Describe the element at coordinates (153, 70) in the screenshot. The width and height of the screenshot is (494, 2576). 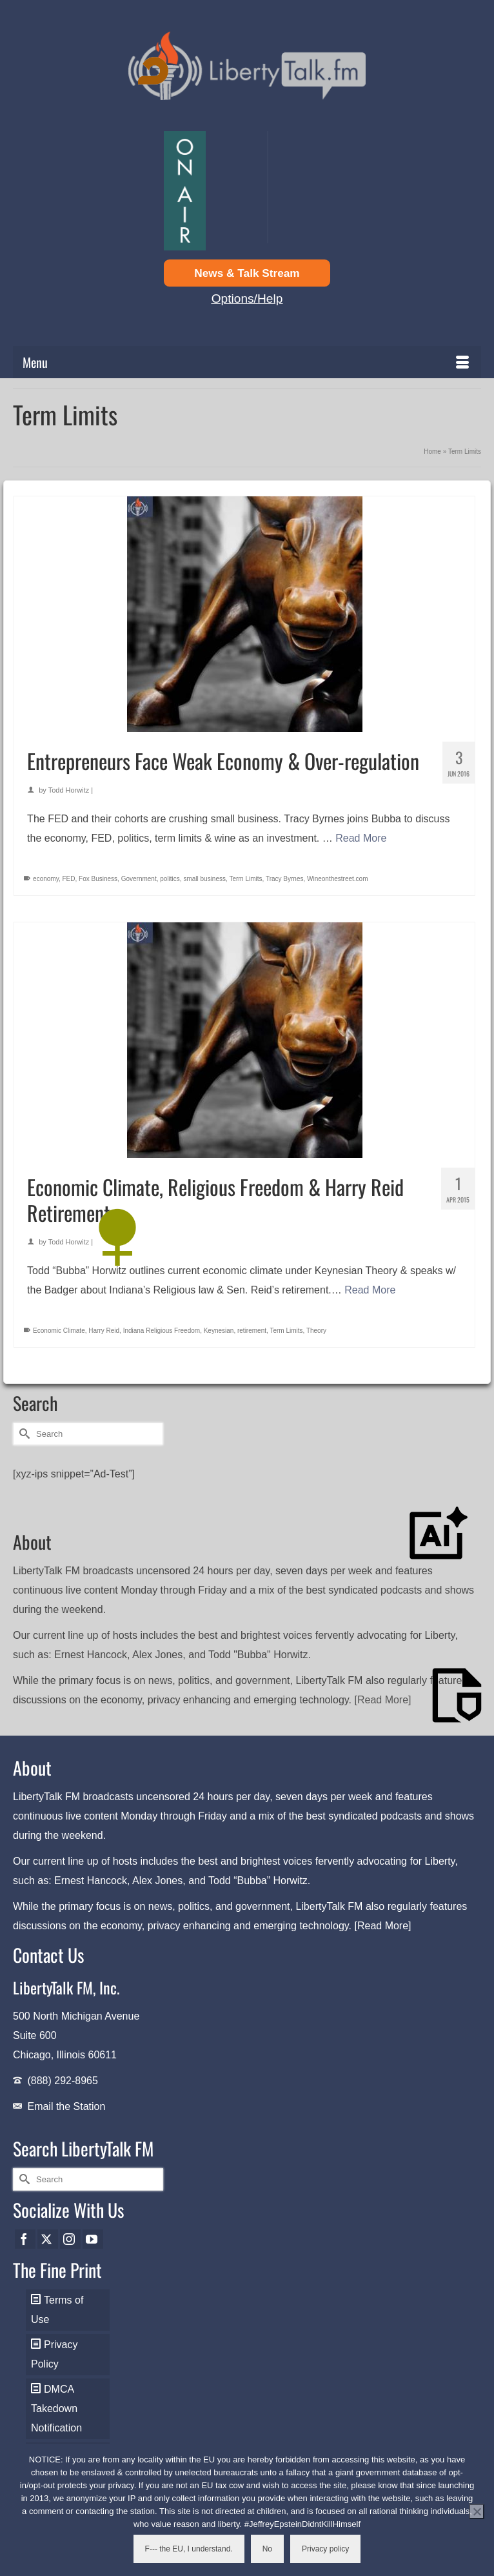
I see `access AdRoll advertising platform` at that location.